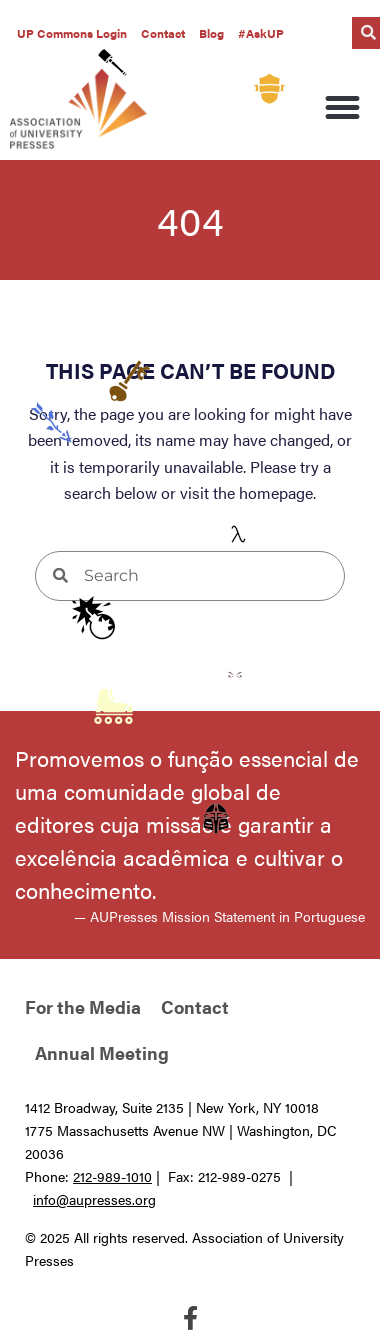  I want to click on indicates an angry or hostile character state, so click(235, 675).